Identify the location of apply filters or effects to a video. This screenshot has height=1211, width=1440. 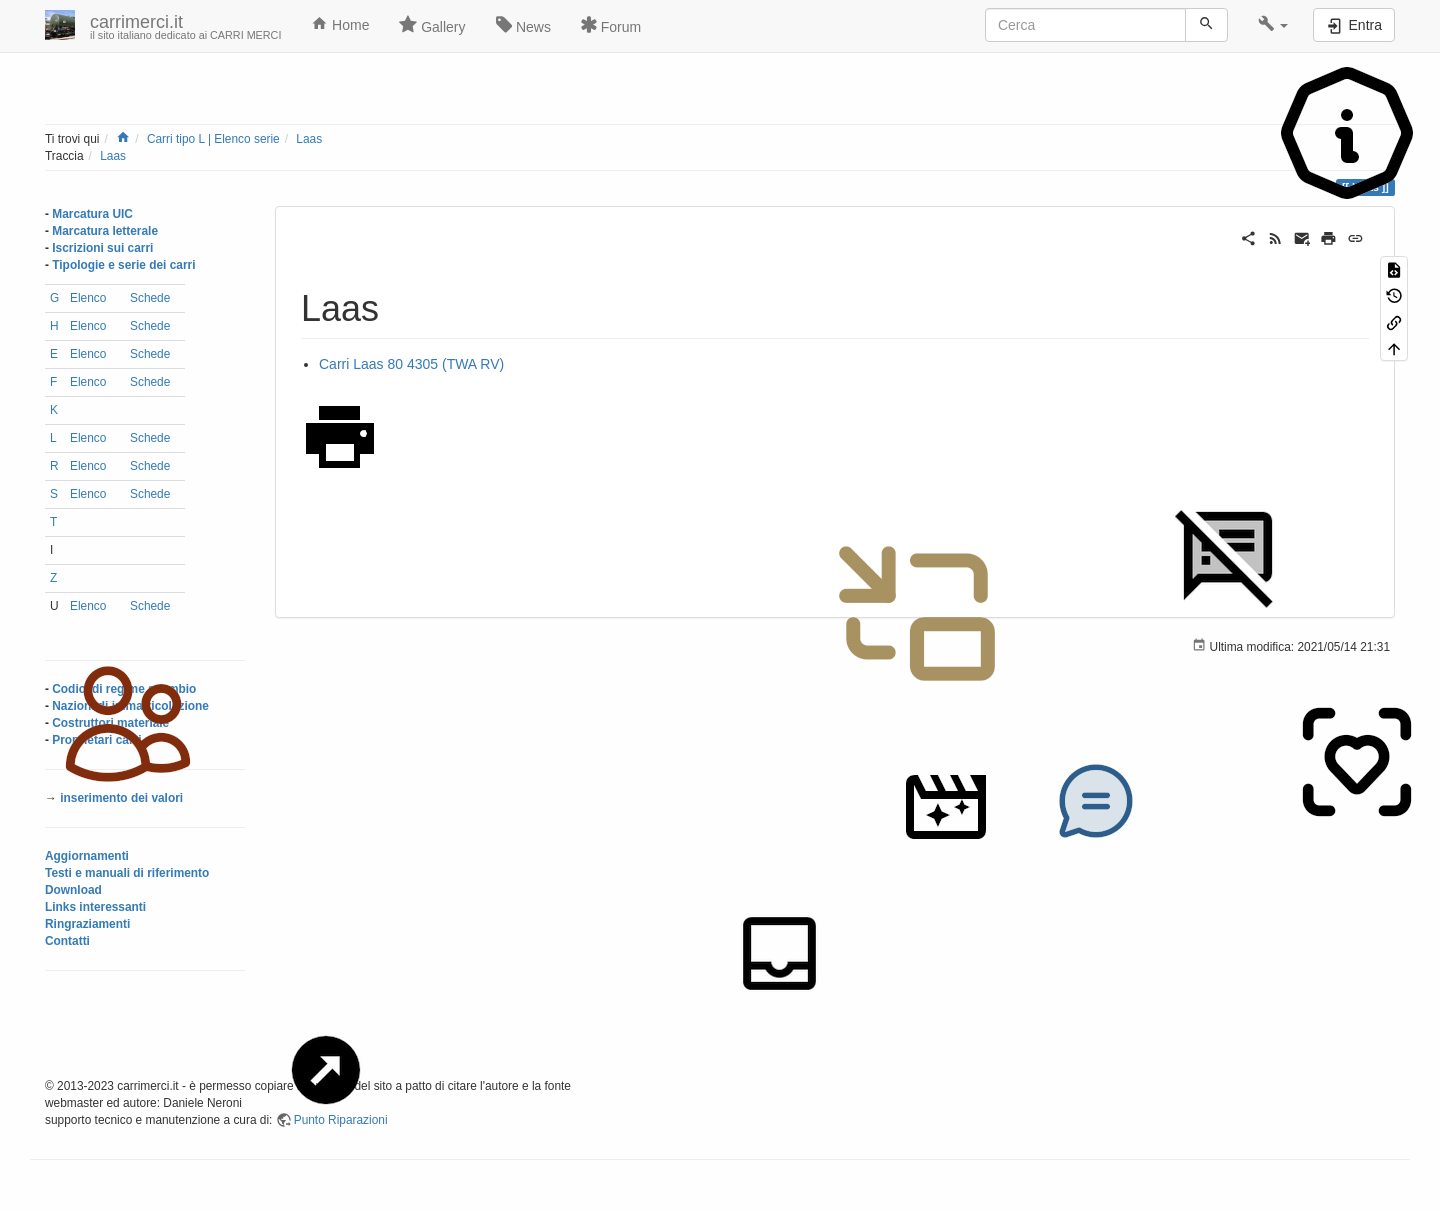
(946, 807).